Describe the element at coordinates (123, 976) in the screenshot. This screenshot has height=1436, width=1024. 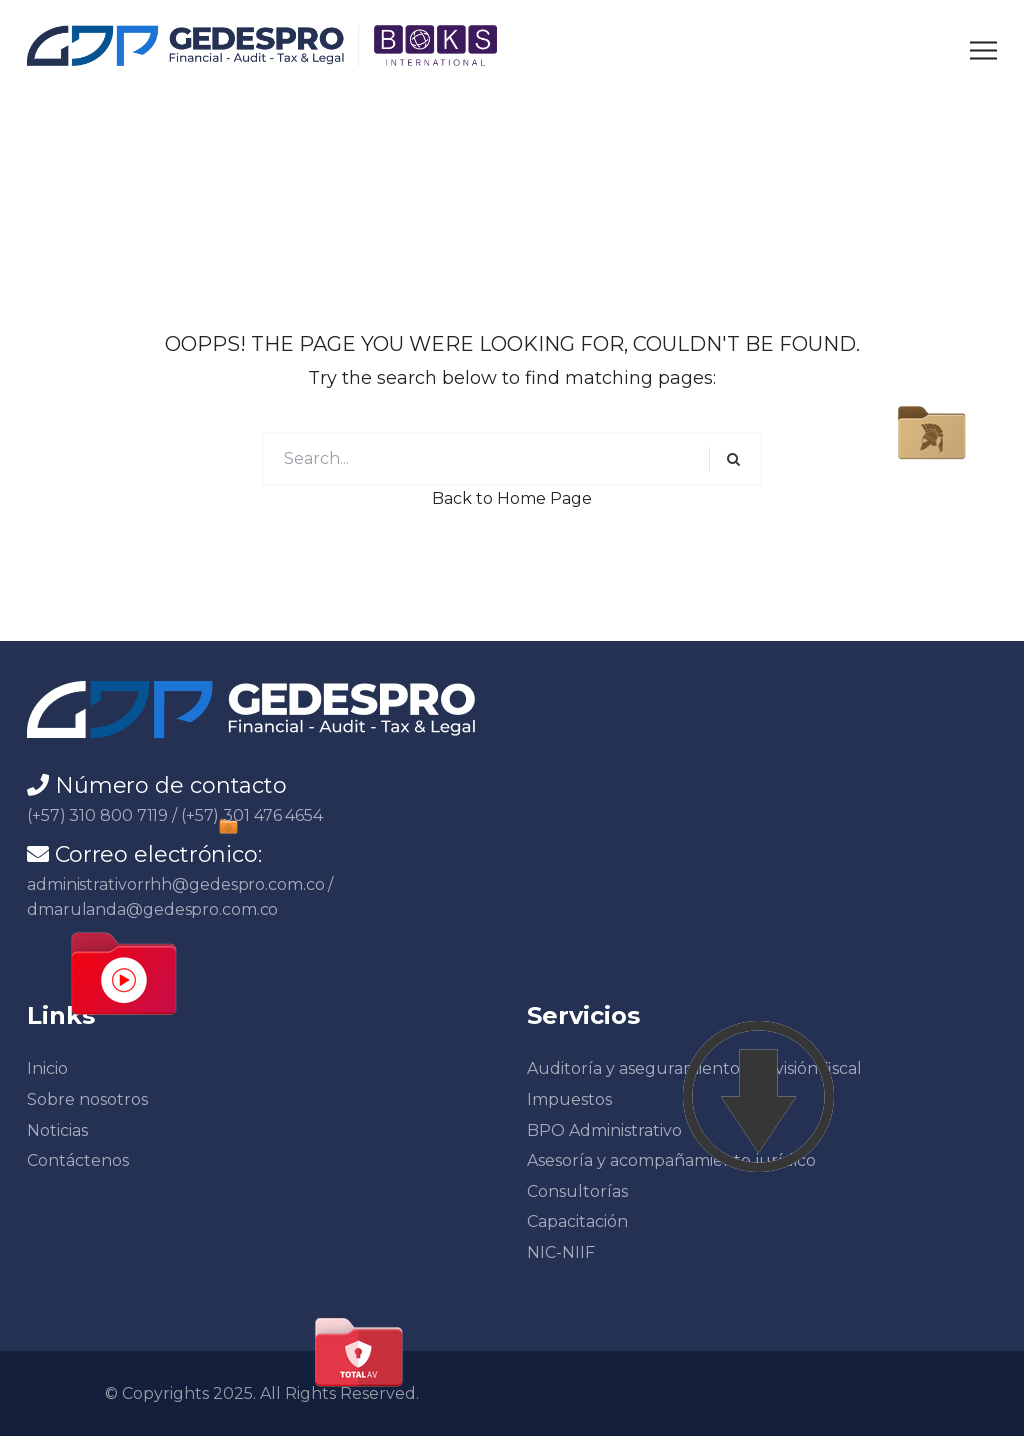
I see `open folder containing youtube music files` at that location.